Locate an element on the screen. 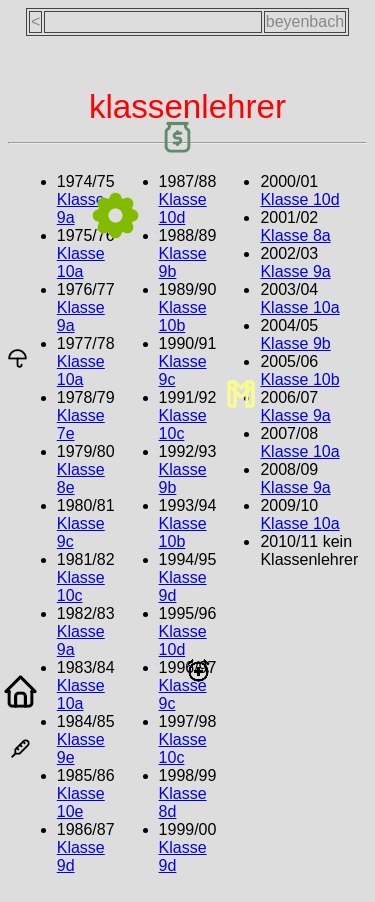  view weather protection or rain forecast is located at coordinates (17, 358).